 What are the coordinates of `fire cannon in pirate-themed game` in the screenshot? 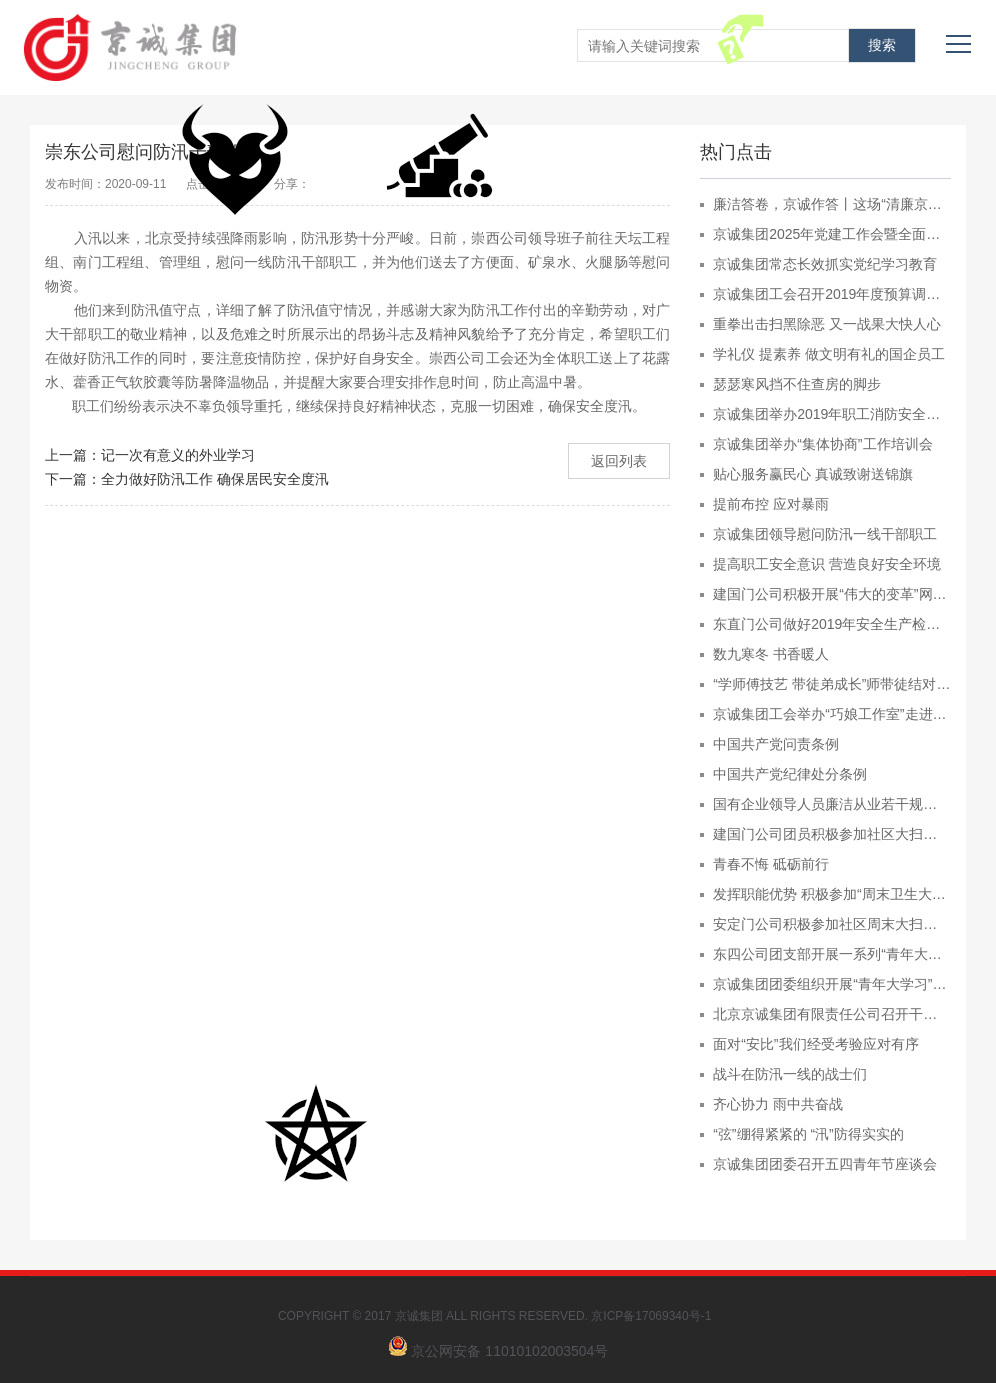 It's located at (439, 155).